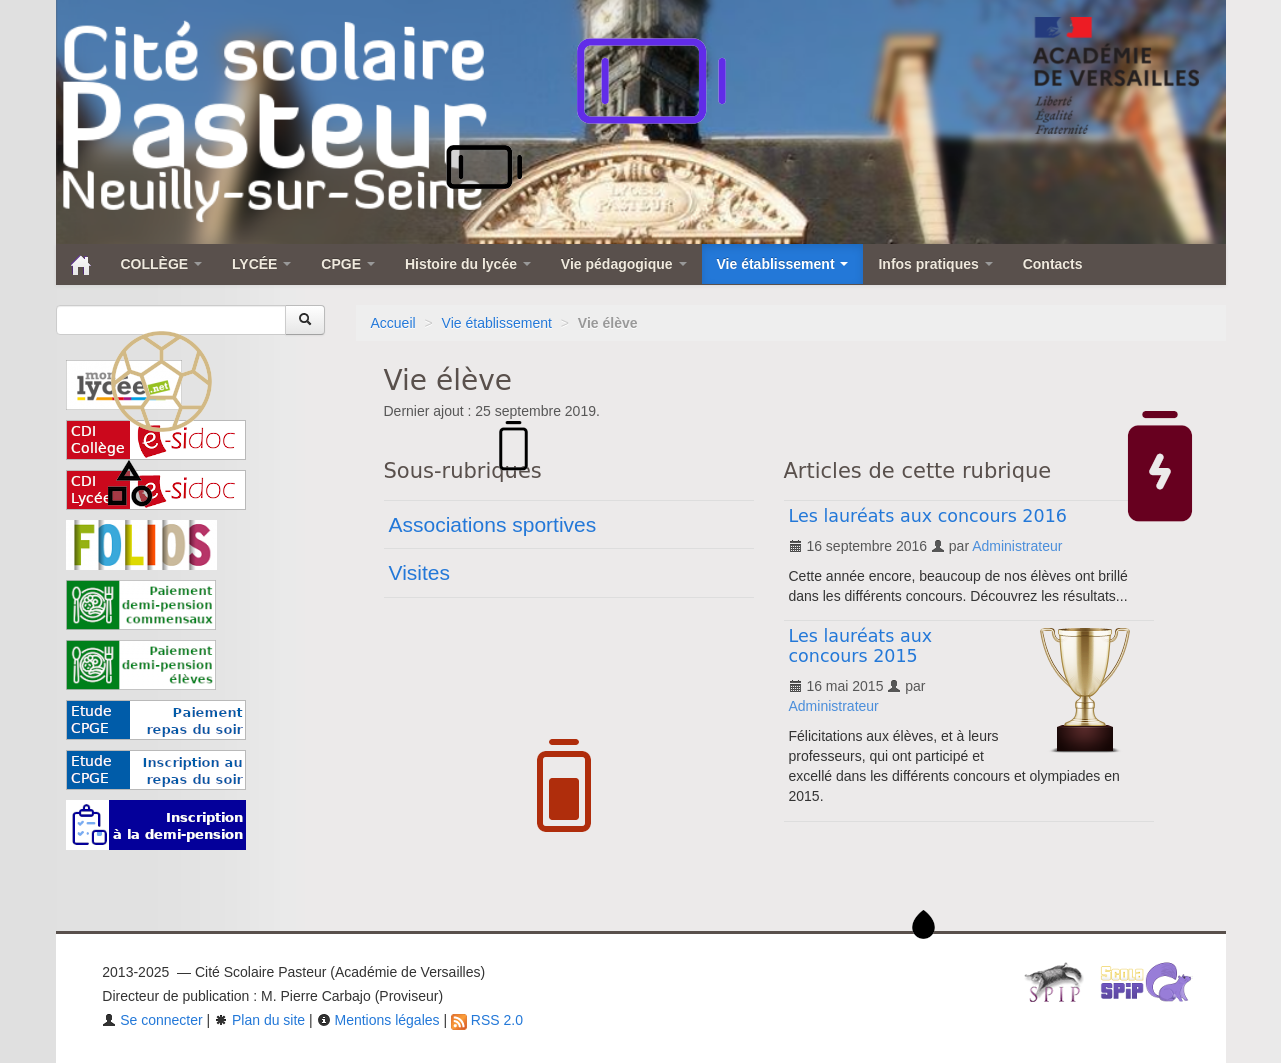  What do you see at coordinates (129, 483) in the screenshot?
I see `browse or filter by category` at bounding box center [129, 483].